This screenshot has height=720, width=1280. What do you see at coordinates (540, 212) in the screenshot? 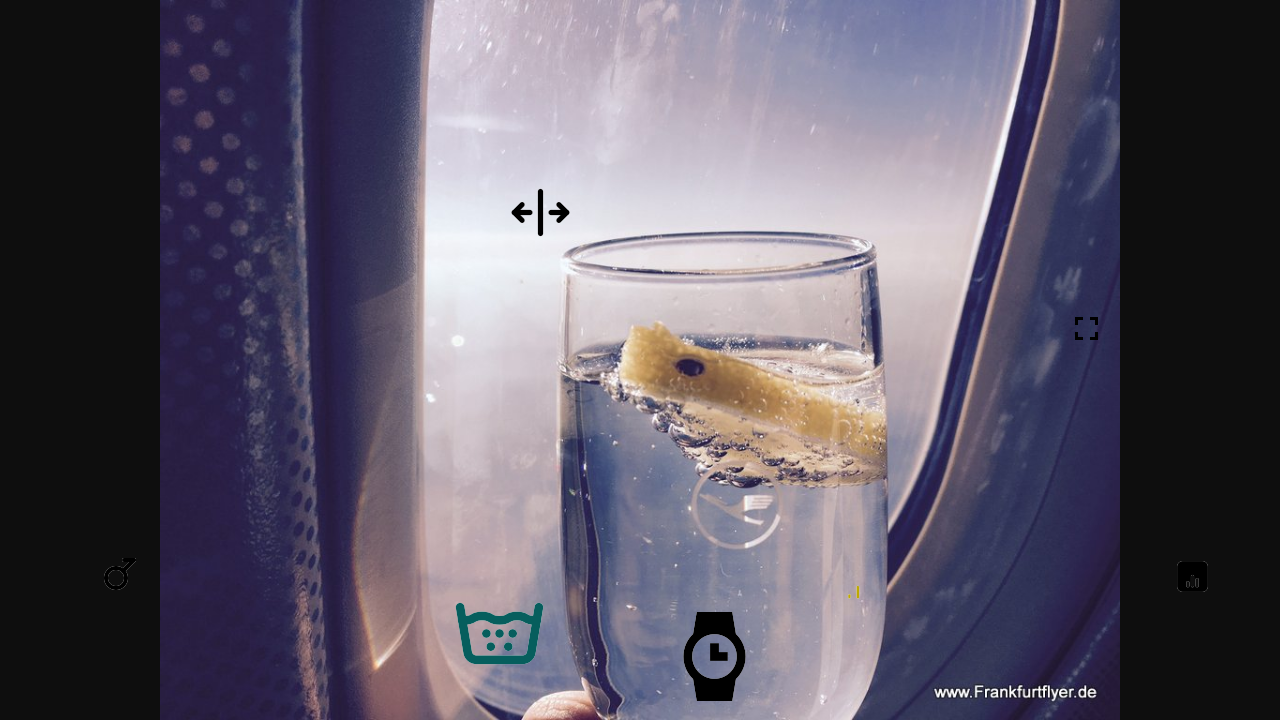
I see `expand or resize content horizontally` at bounding box center [540, 212].